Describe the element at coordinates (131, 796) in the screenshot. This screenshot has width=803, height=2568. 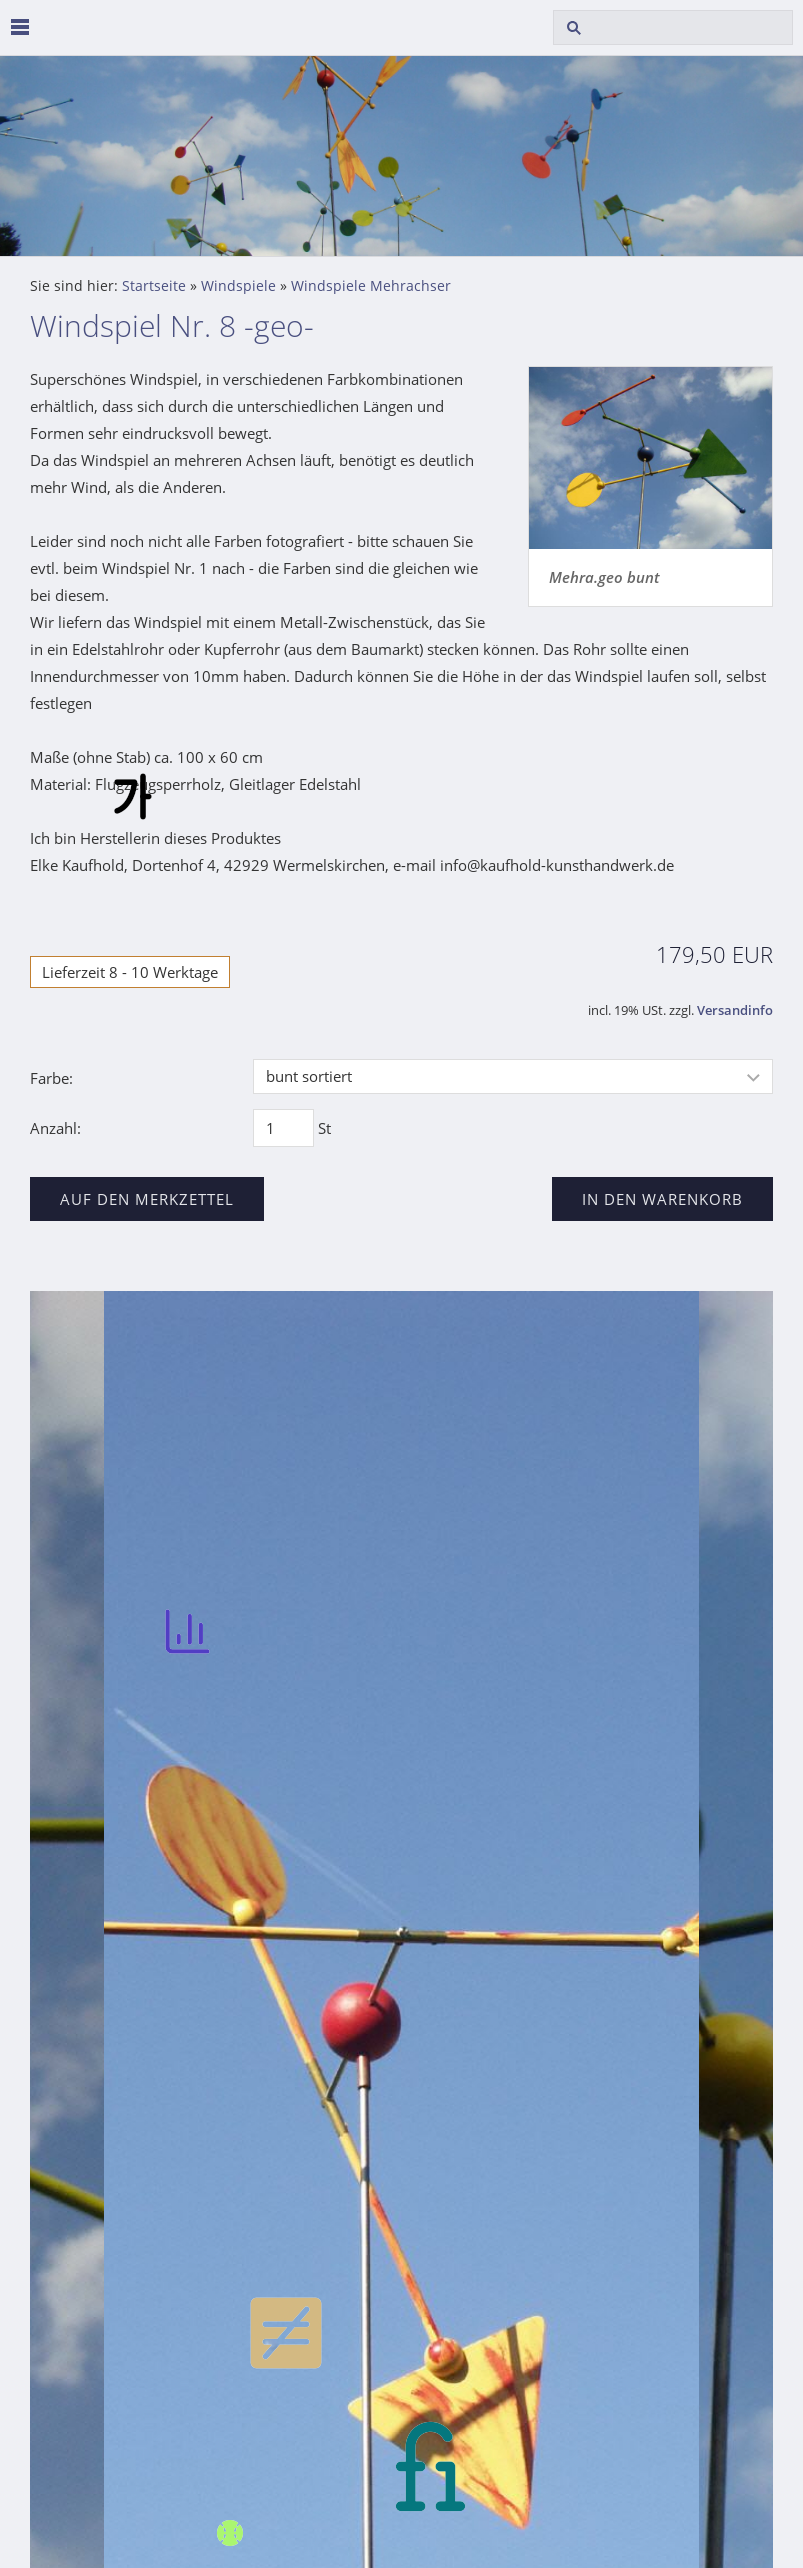
I see `switch to korean keyboard input` at that location.